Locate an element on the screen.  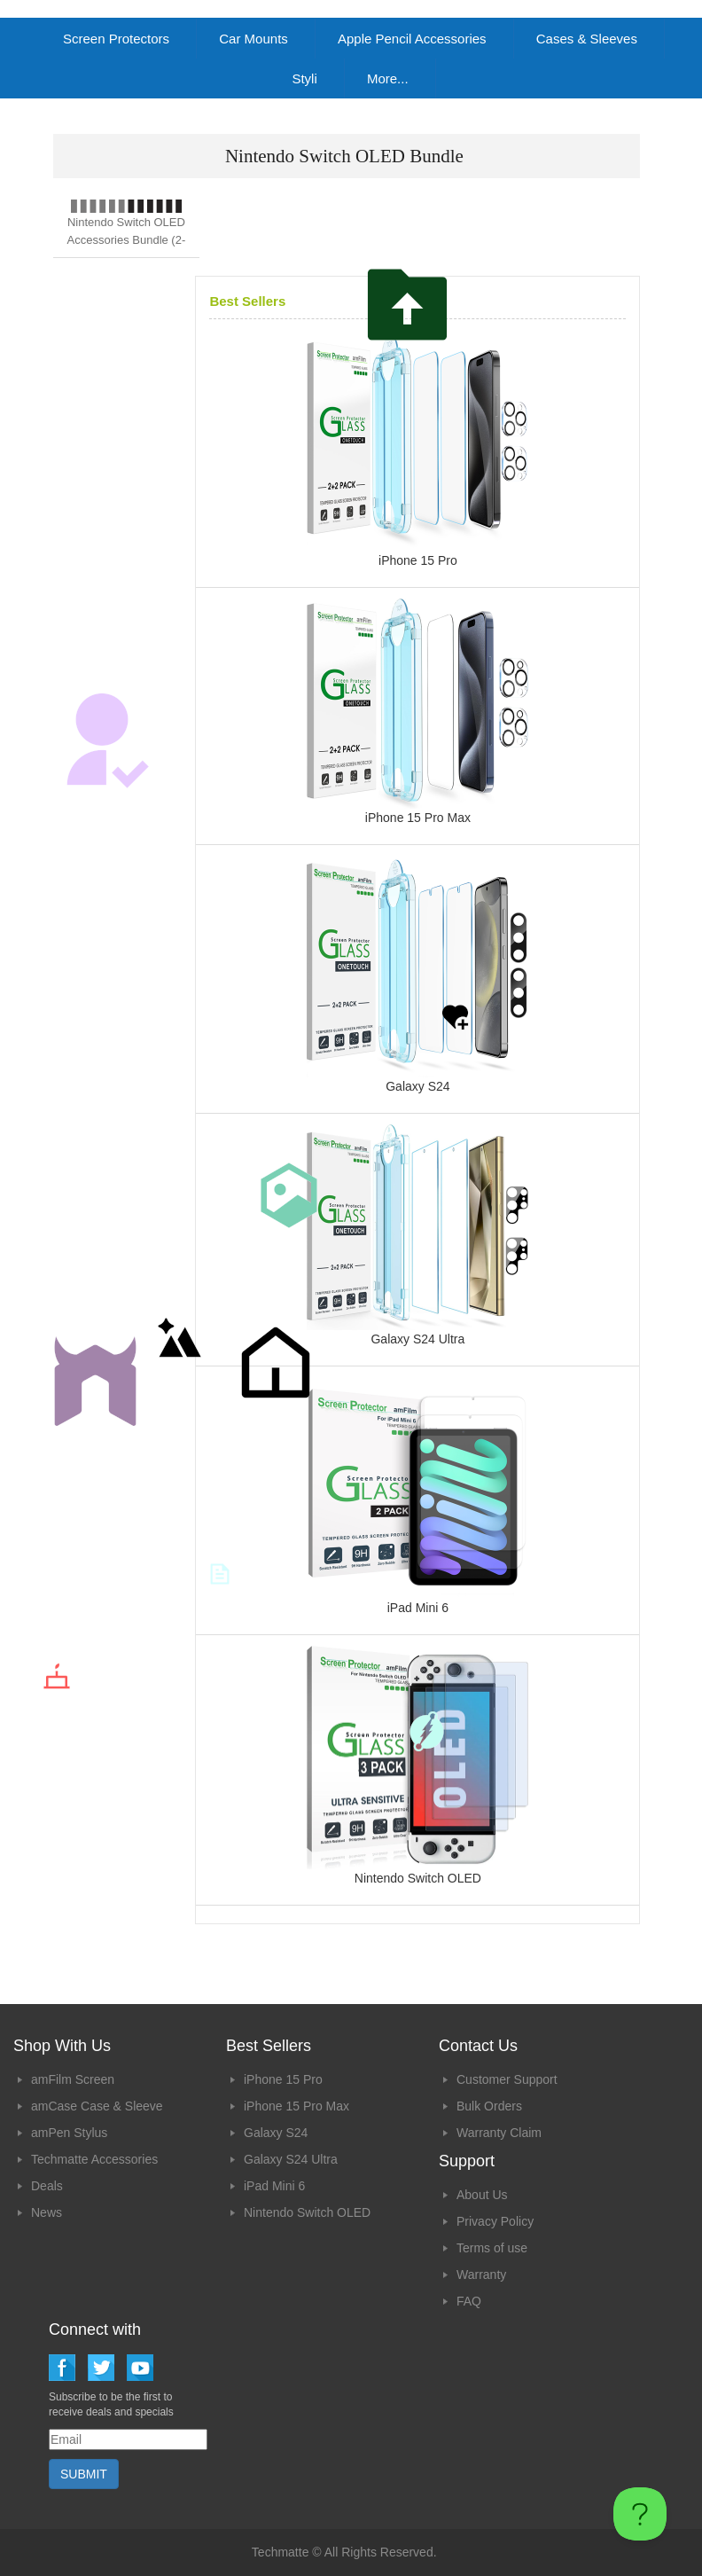
generate AI-enhanced landscape images is located at coordinates (179, 1339).